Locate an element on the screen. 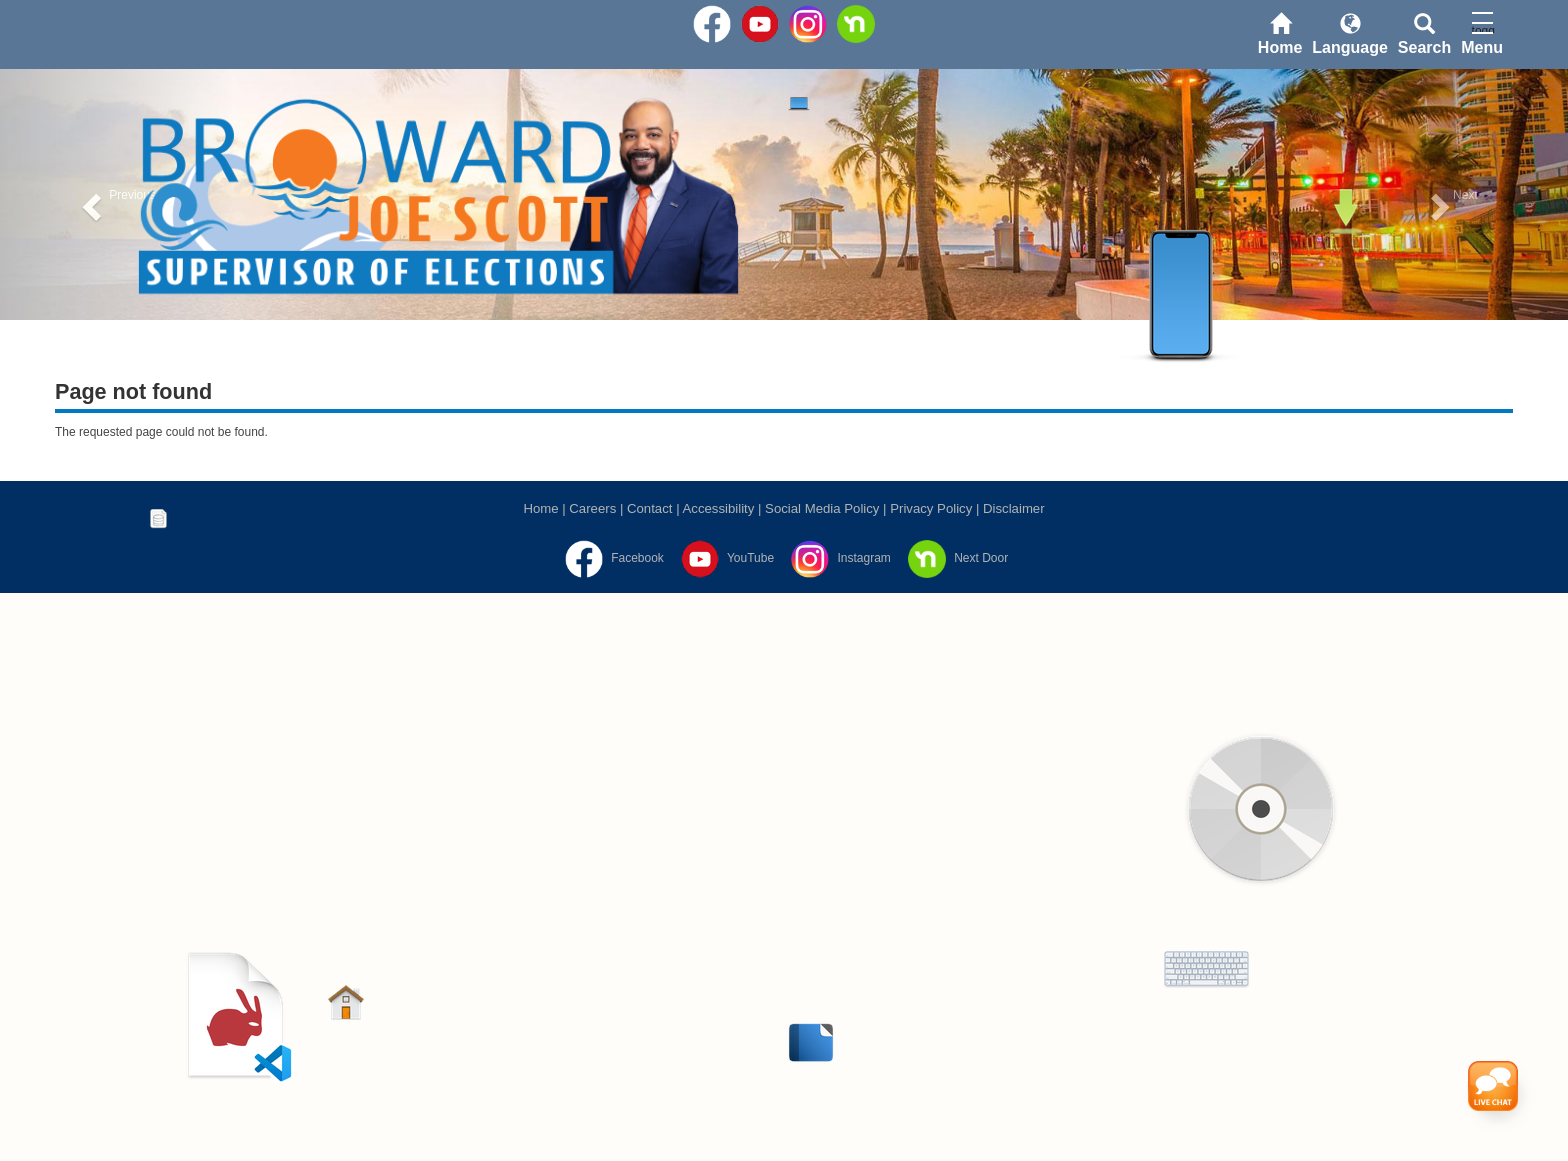 This screenshot has height=1161, width=1568. open an sql database file is located at coordinates (158, 518).